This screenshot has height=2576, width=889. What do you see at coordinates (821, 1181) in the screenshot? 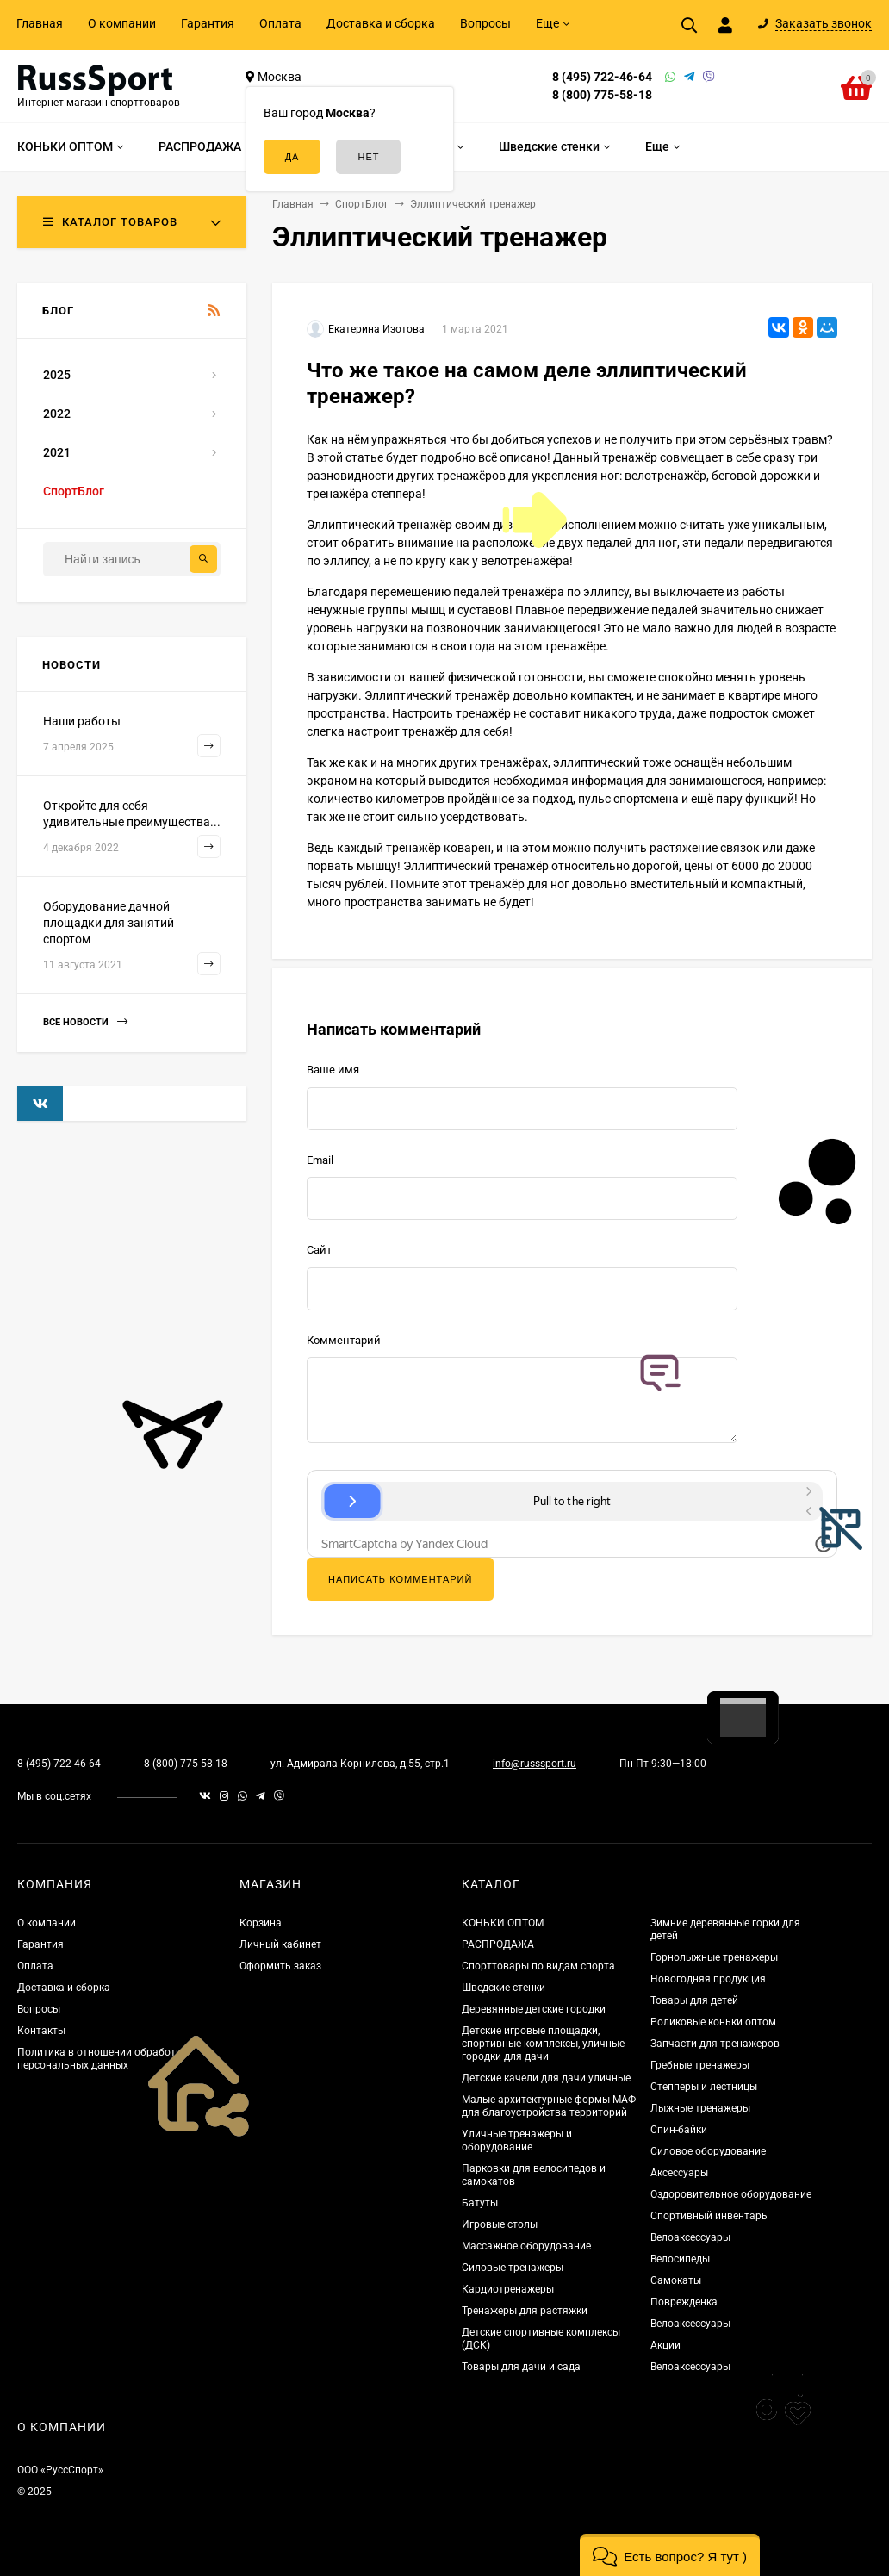
I see `view bubble chart data visualization` at bounding box center [821, 1181].